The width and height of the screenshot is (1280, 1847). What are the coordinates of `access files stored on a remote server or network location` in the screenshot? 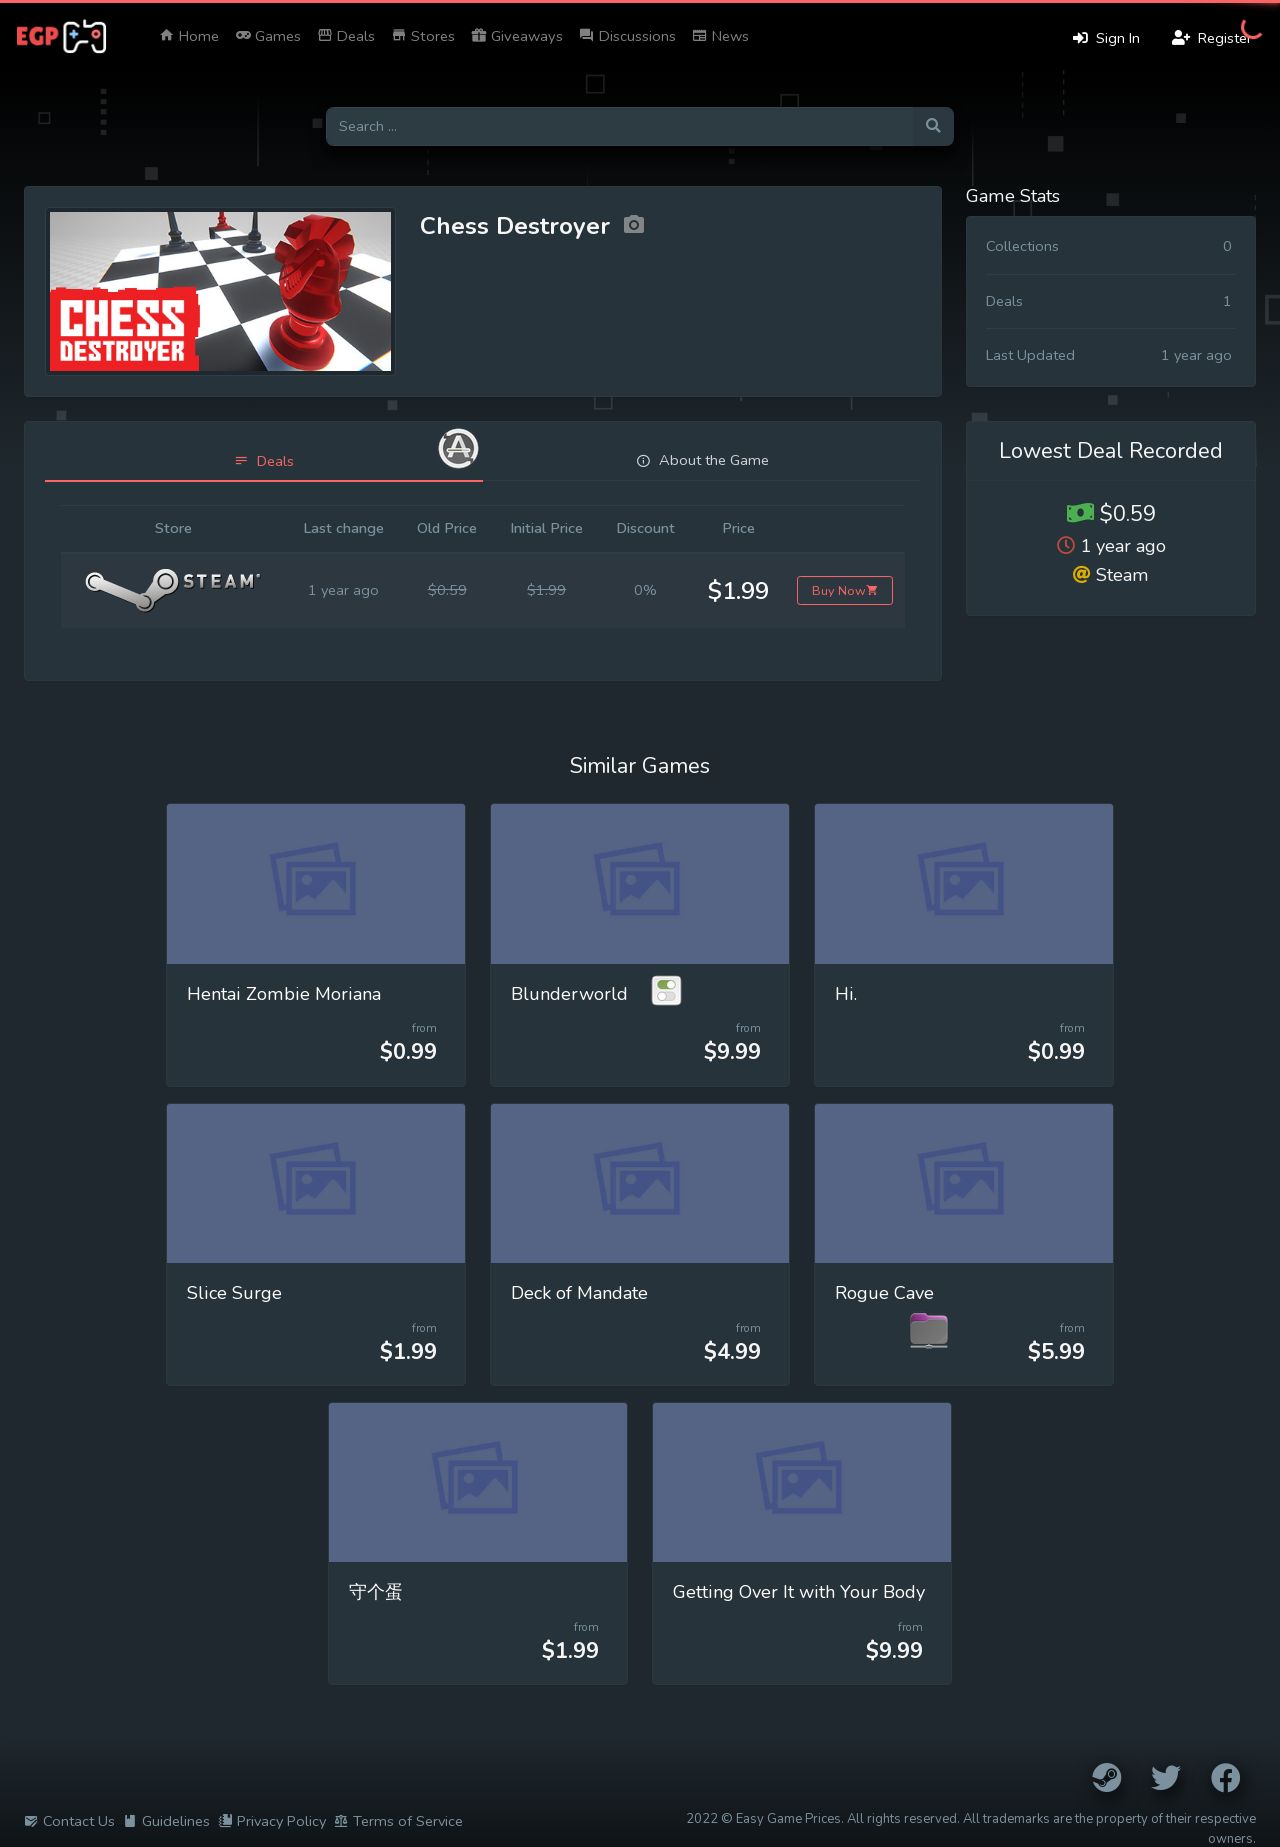 It's located at (929, 1330).